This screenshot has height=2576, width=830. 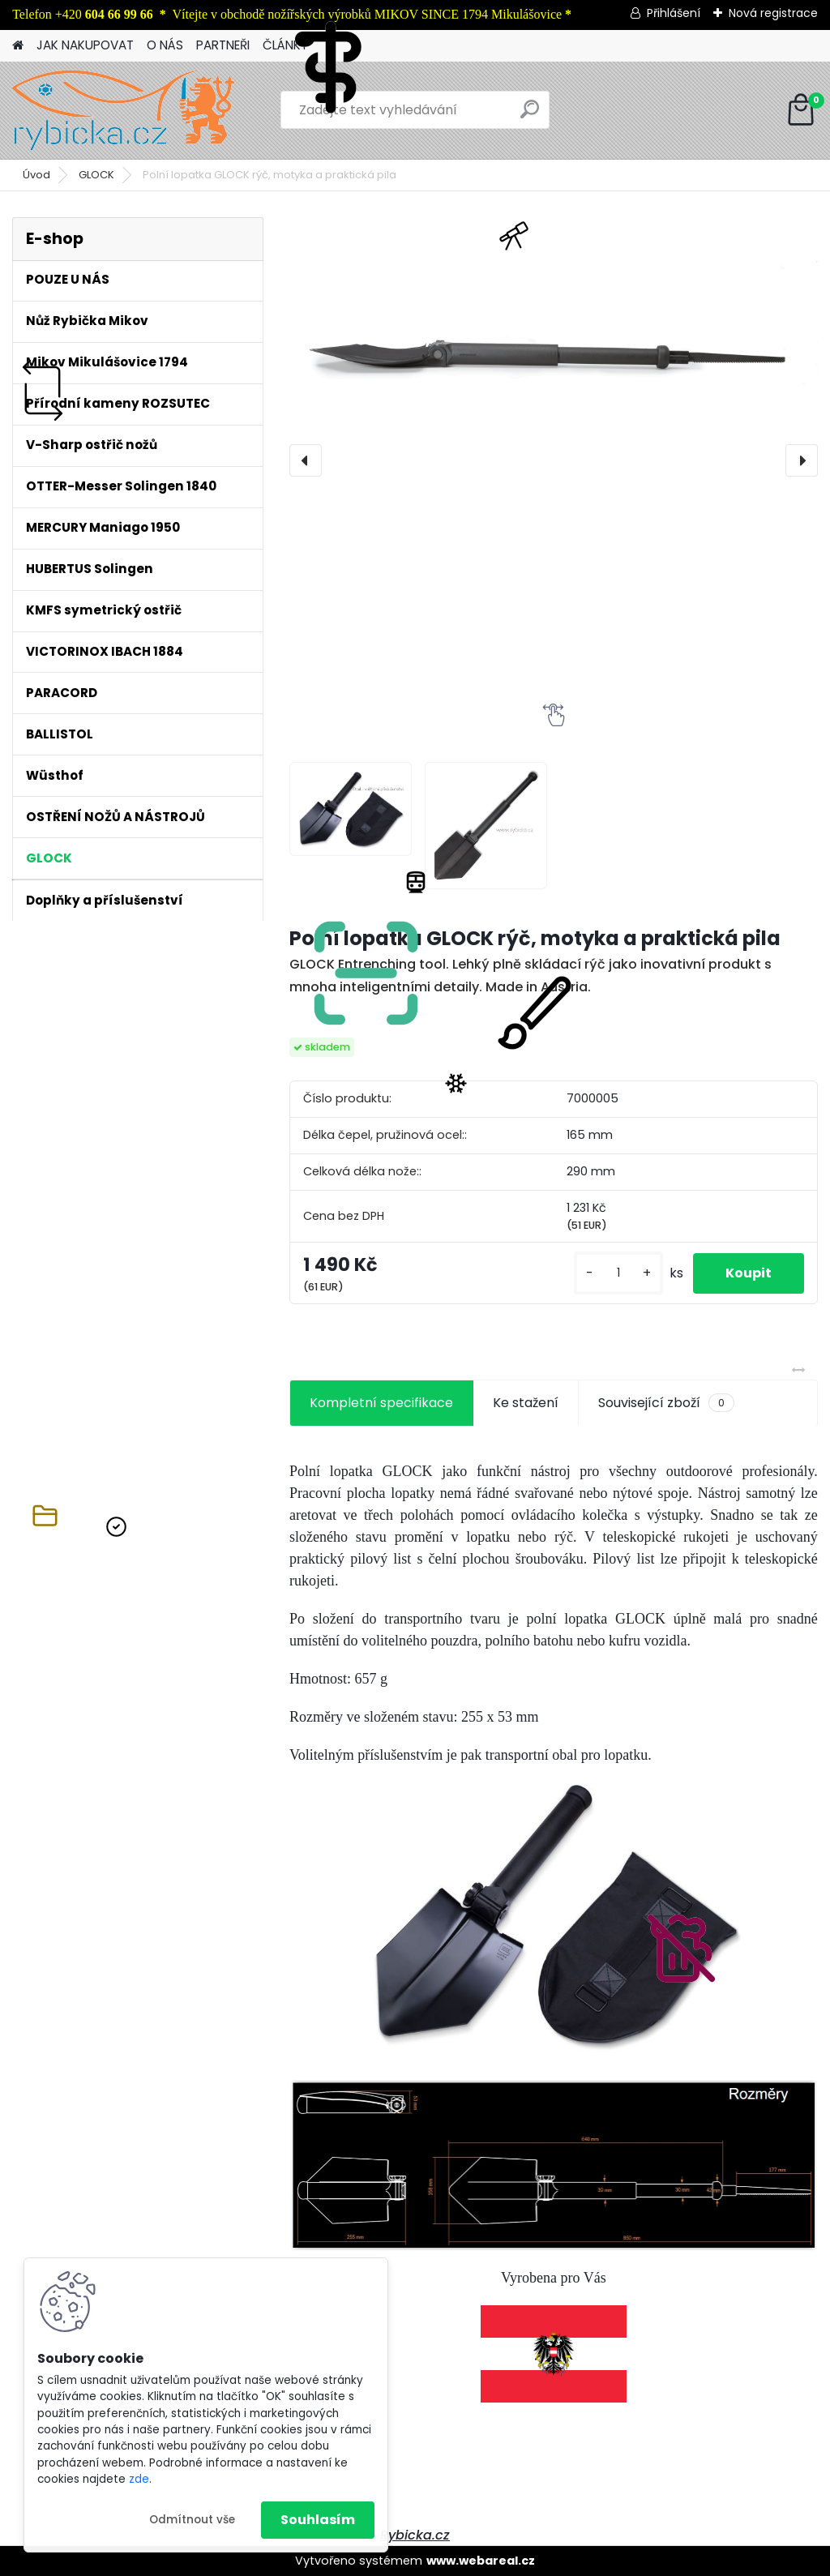 I want to click on activate cooling or air conditioning mode, so click(x=456, y=1083).